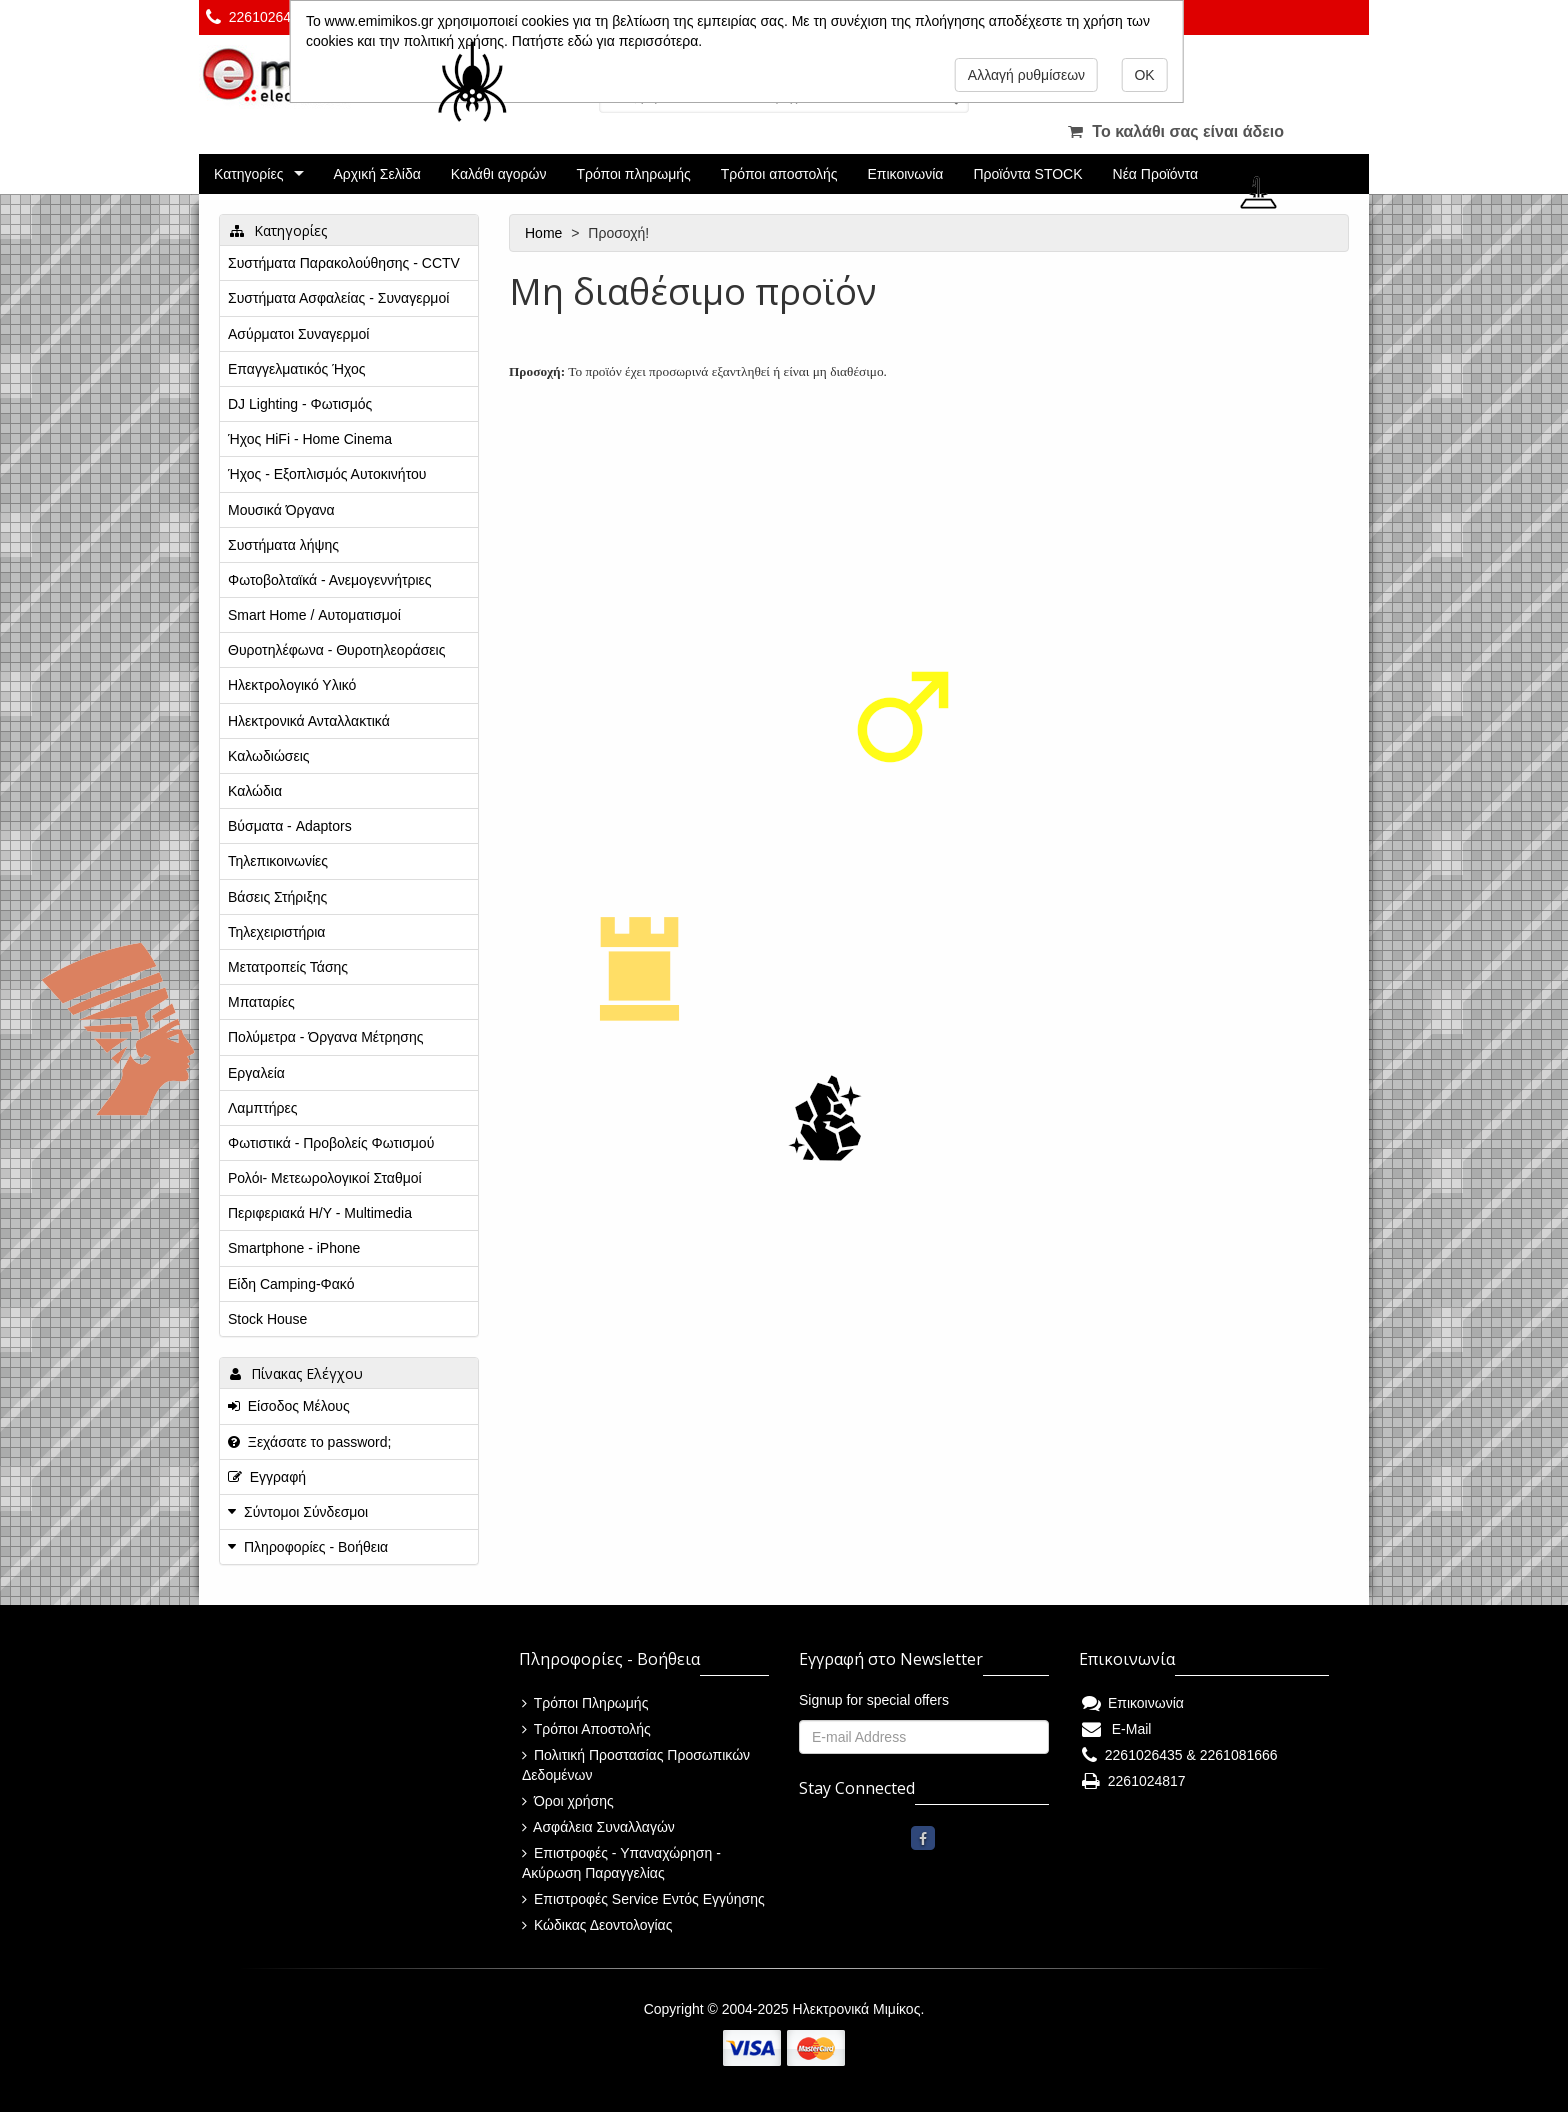 The width and height of the screenshot is (1568, 2112). What do you see at coordinates (1258, 192) in the screenshot?
I see `kitchen or bathroom fixtures category` at bounding box center [1258, 192].